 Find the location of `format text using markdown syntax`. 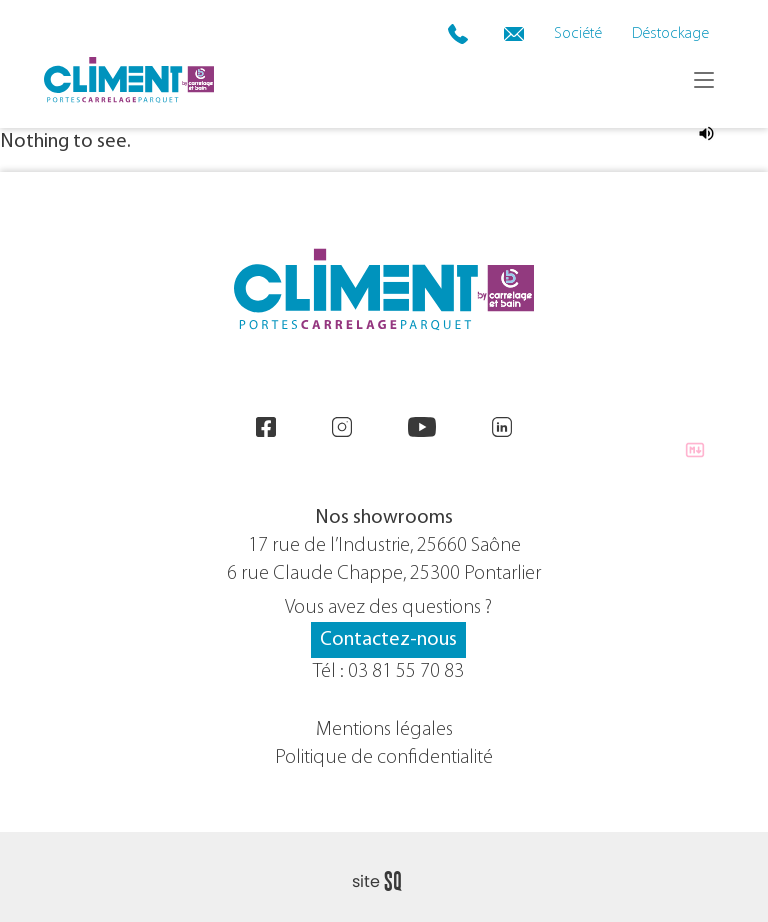

format text using markdown syntax is located at coordinates (695, 450).